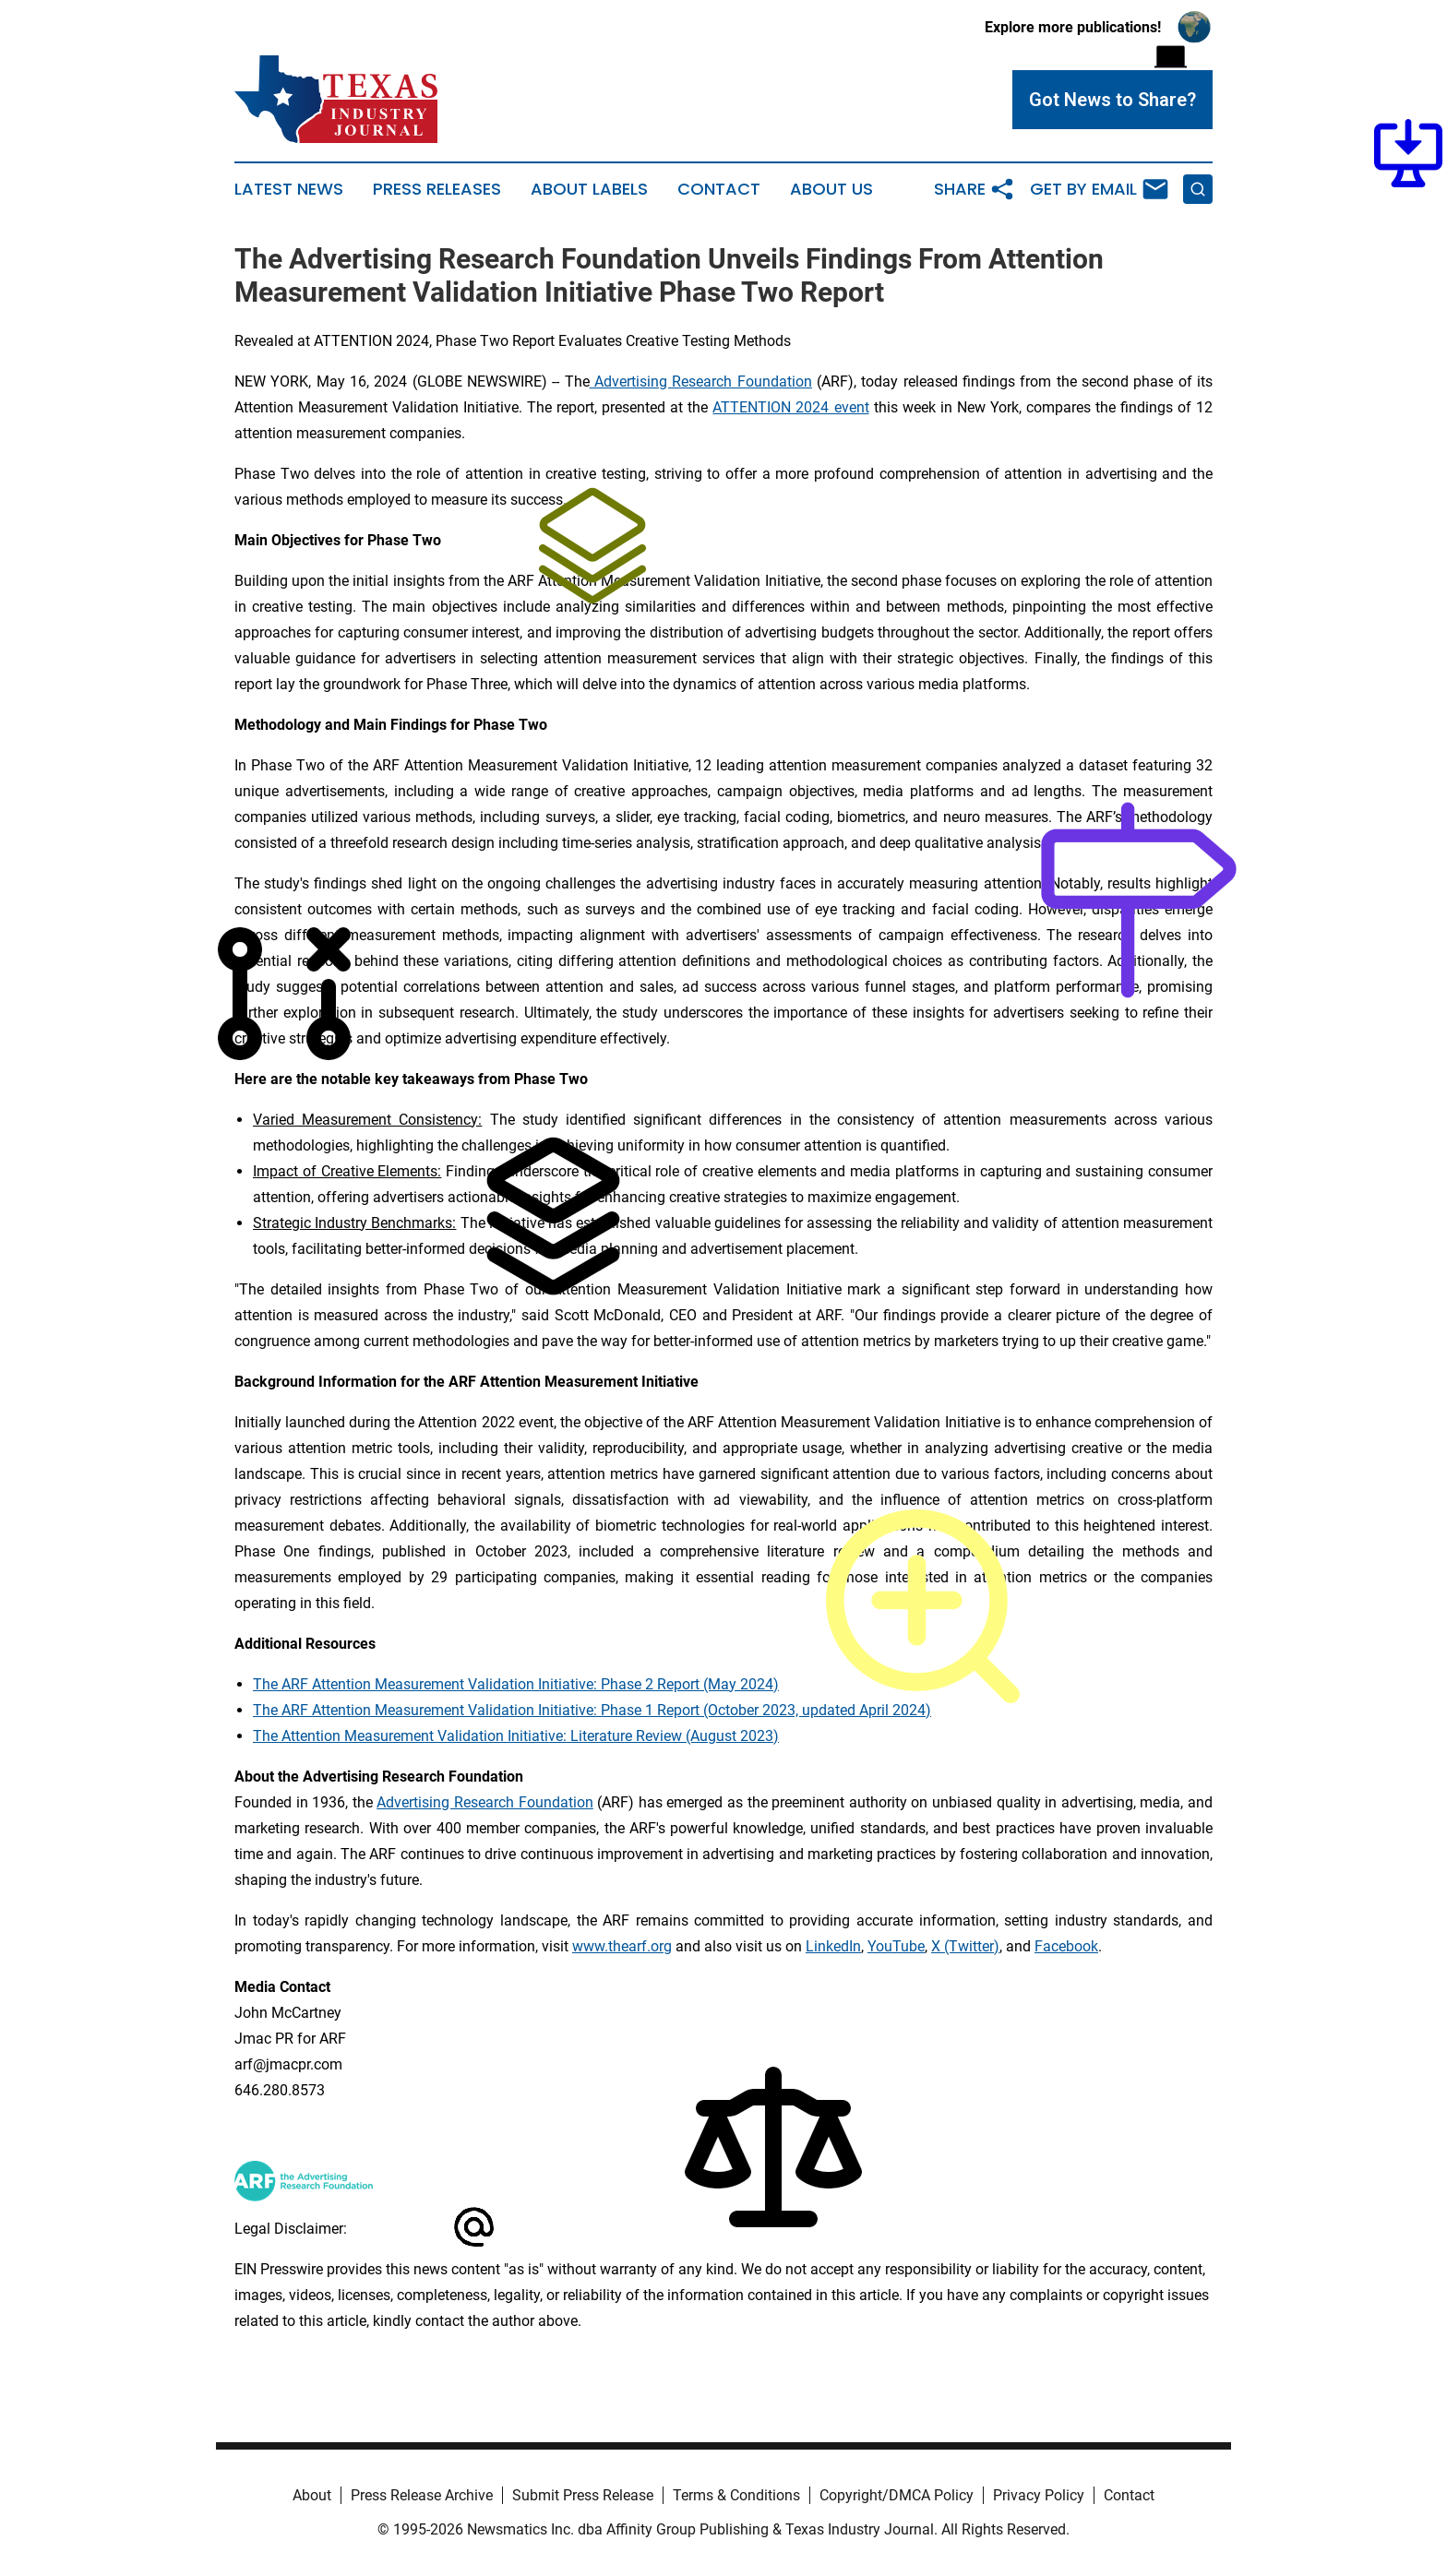  Describe the element at coordinates (284, 994) in the screenshot. I see `a closed or rejected pull request` at that location.